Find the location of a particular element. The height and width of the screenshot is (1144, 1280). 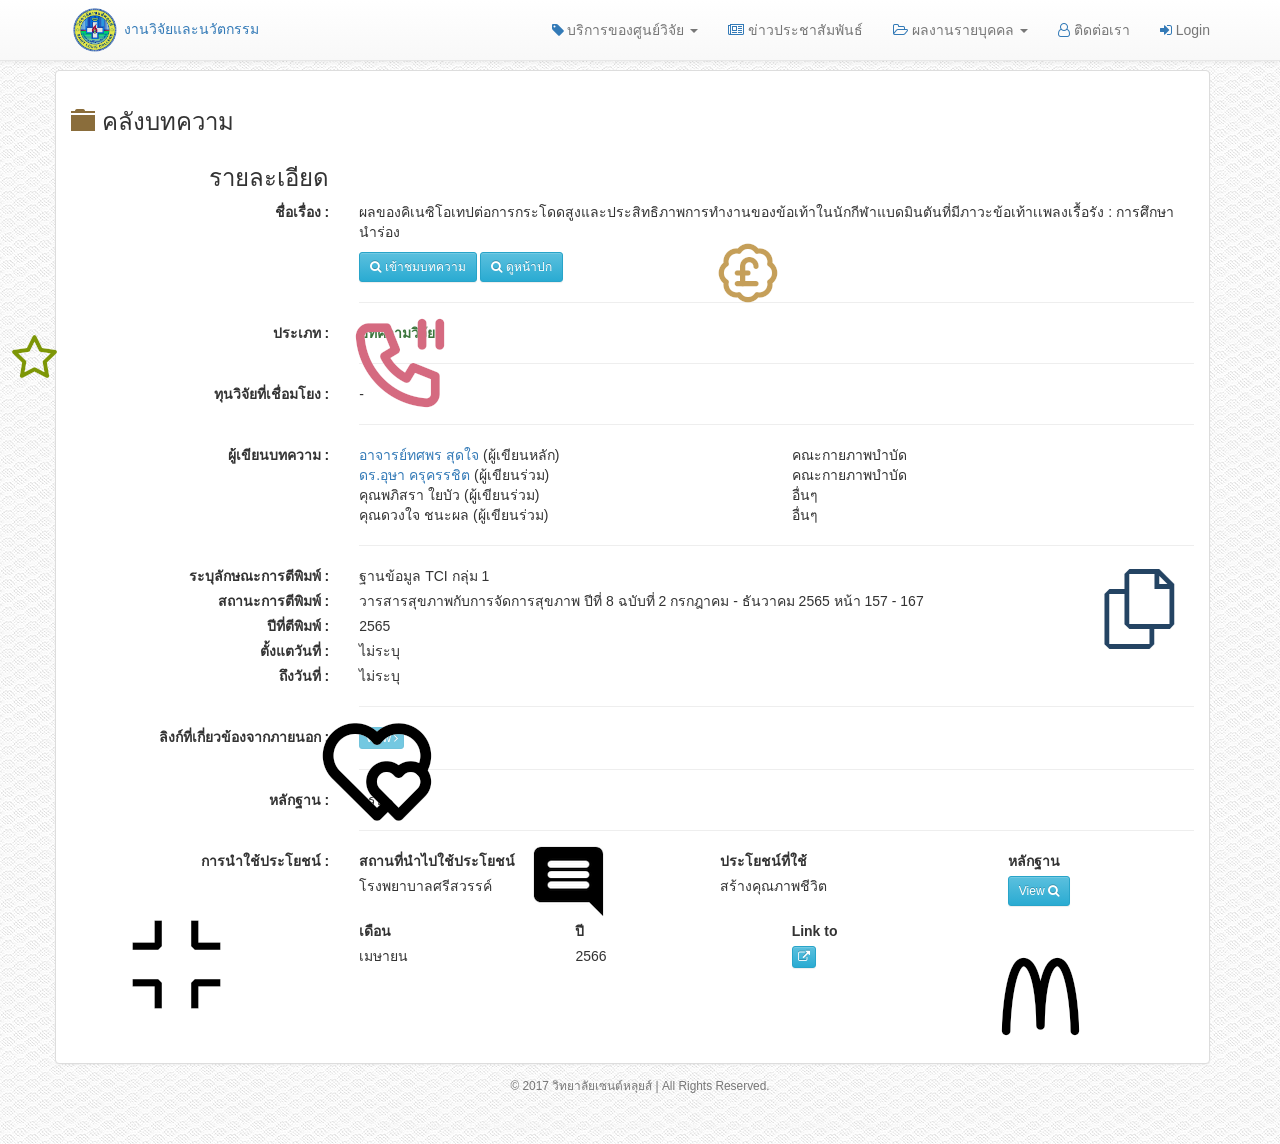

exit fullscreen mode is located at coordinates (176, 964).